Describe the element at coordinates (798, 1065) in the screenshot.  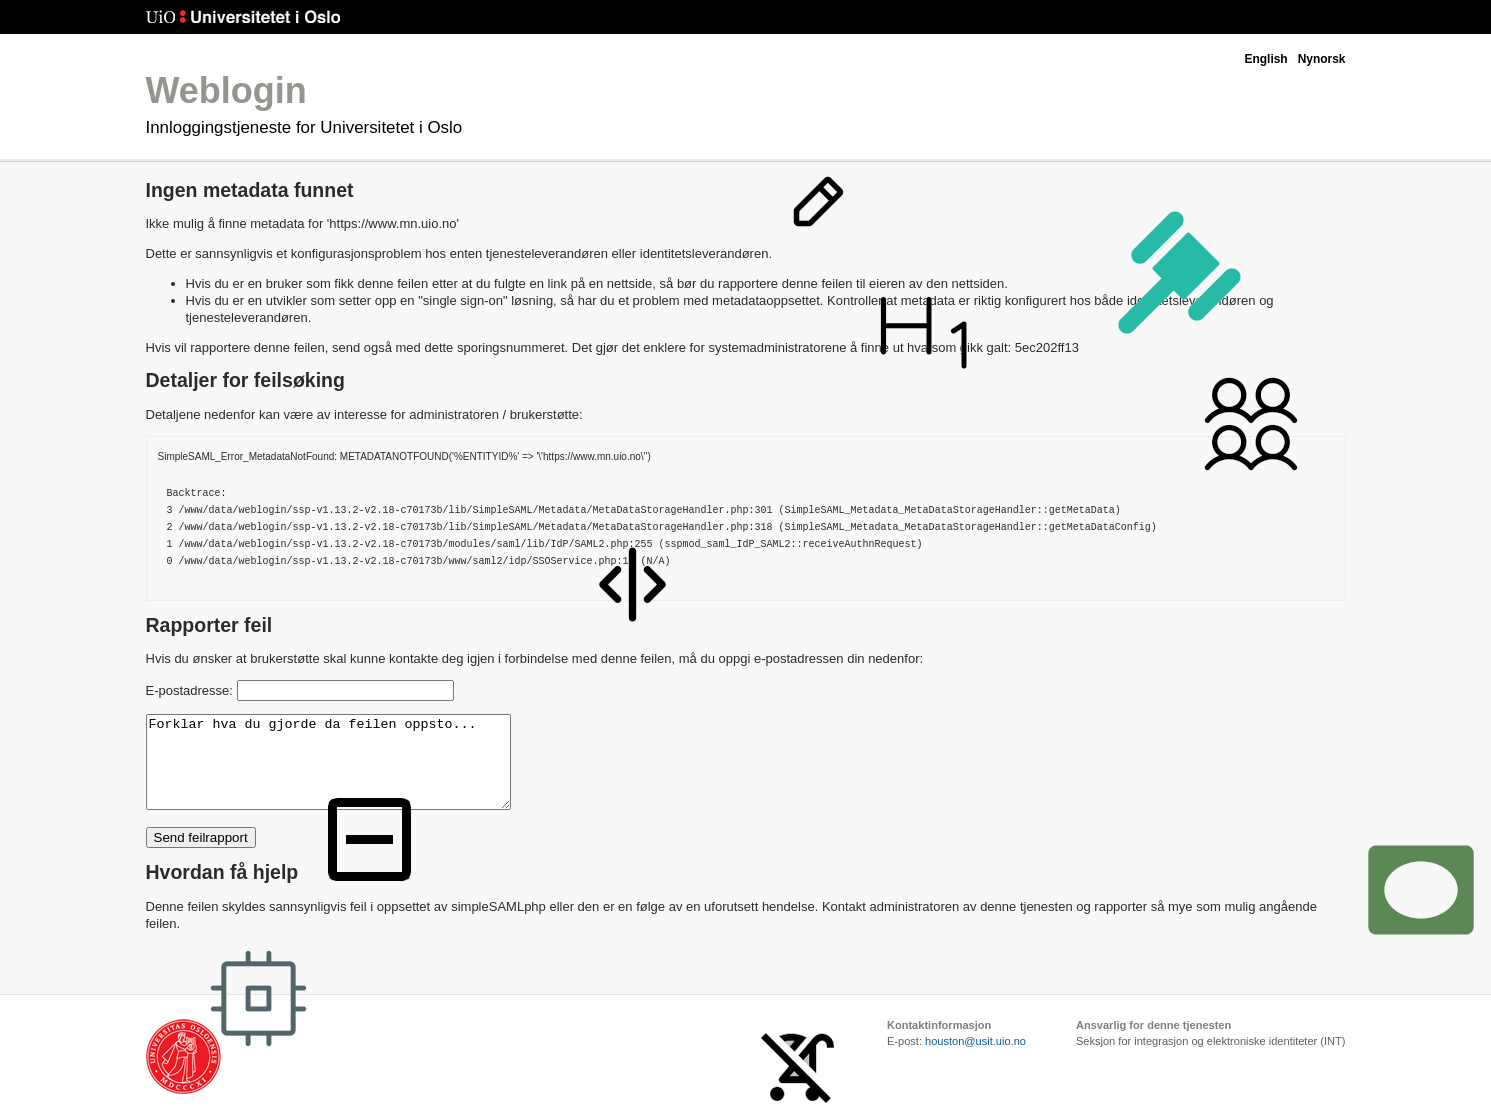
I see `strollers not permitted in this area` at that location.